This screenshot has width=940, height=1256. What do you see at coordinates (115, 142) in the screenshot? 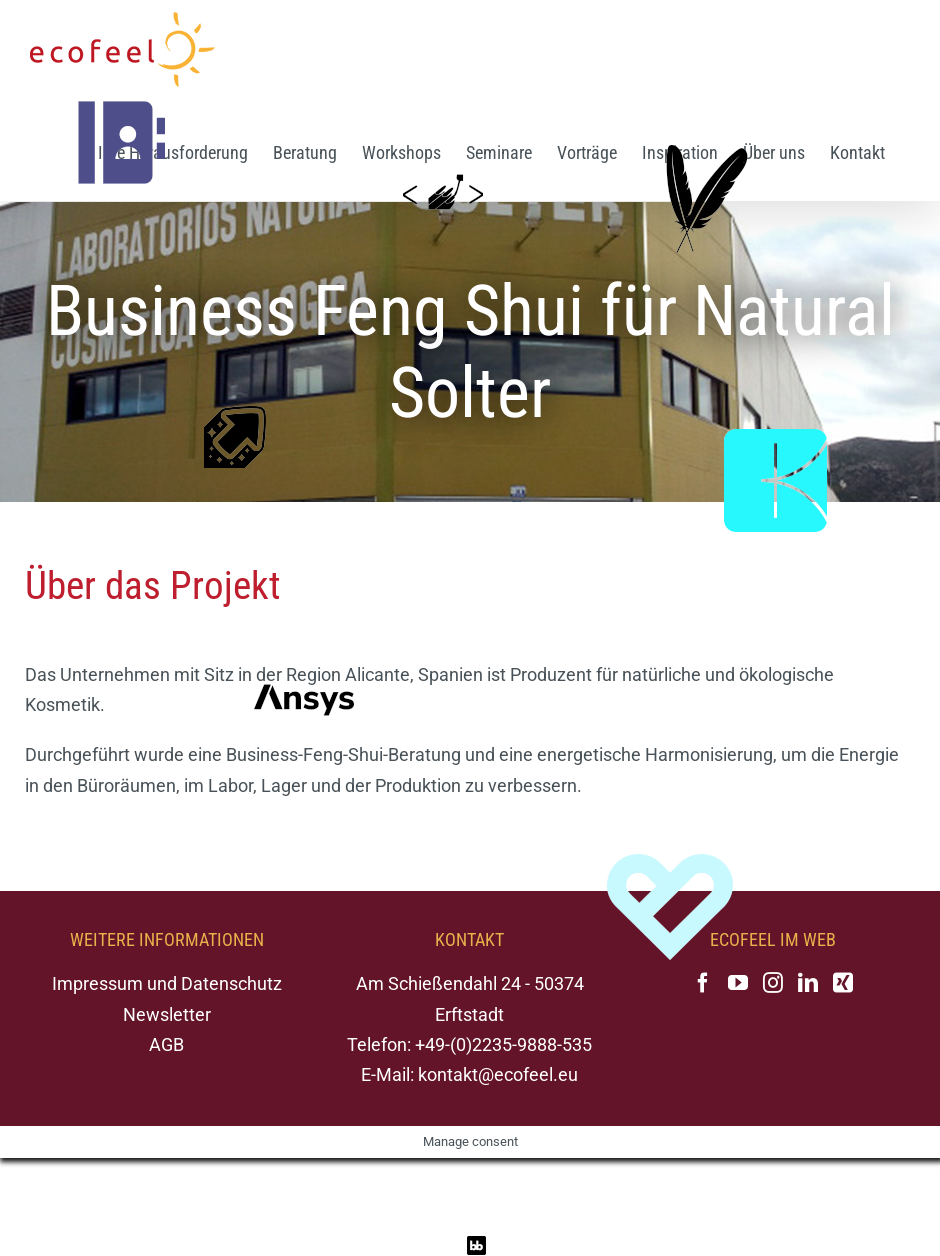
I see `open your contacts book` at bounding box center [115, 142].